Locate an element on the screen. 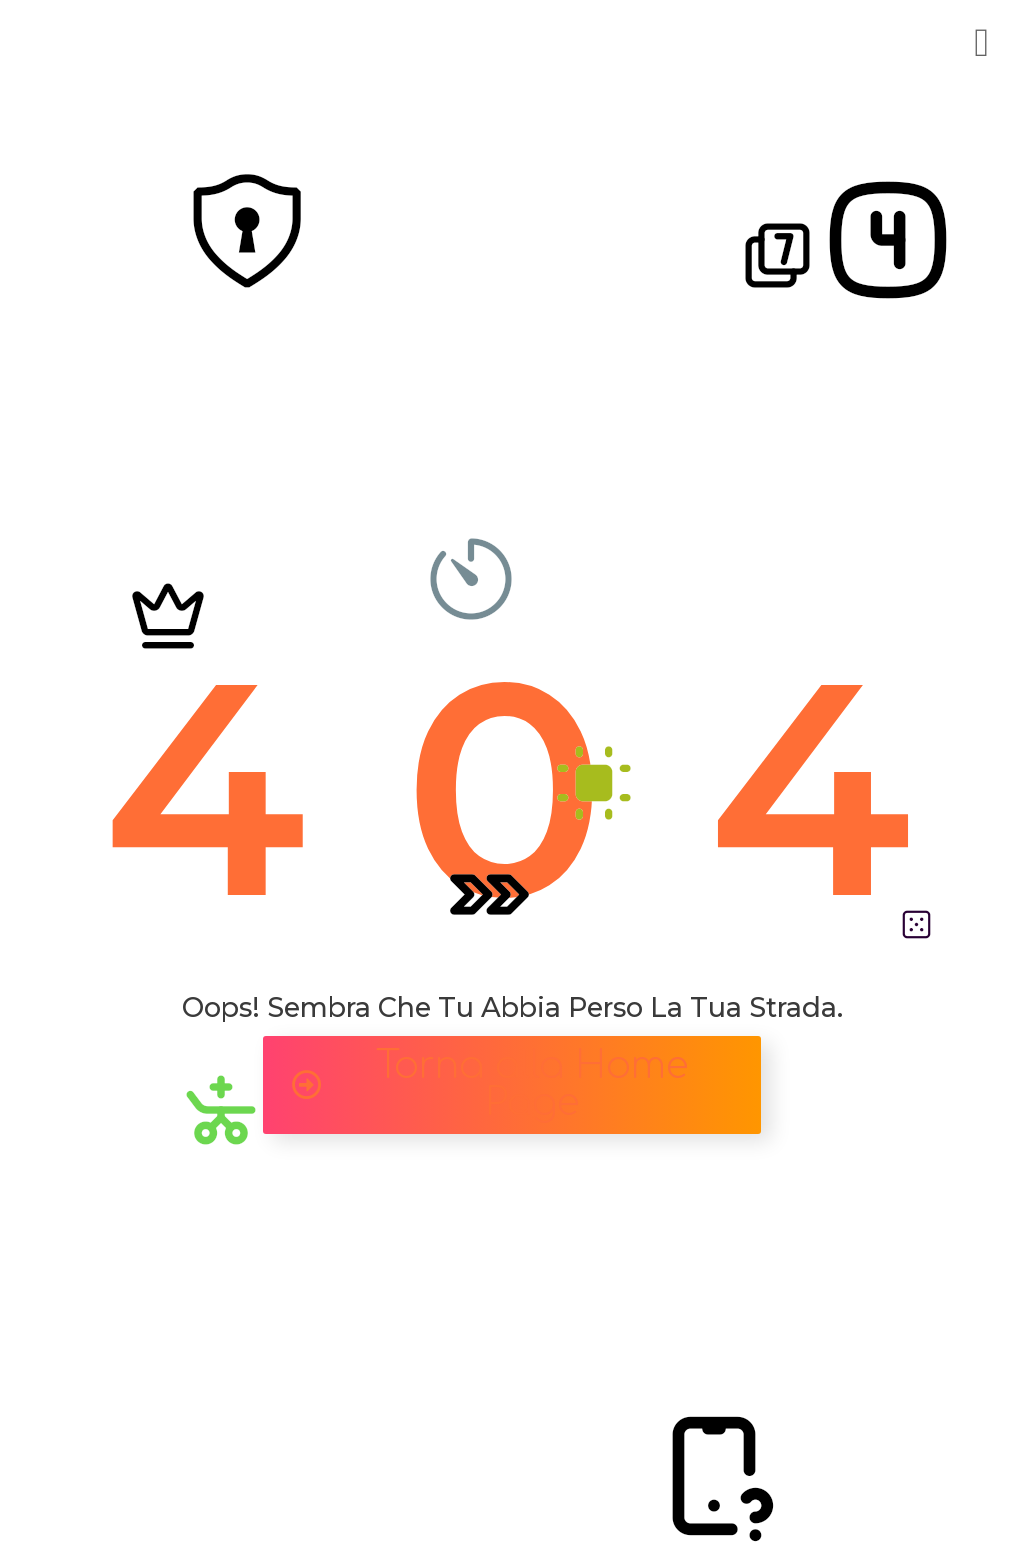  inertia.js framework logo is located at coordinates (488, 894).